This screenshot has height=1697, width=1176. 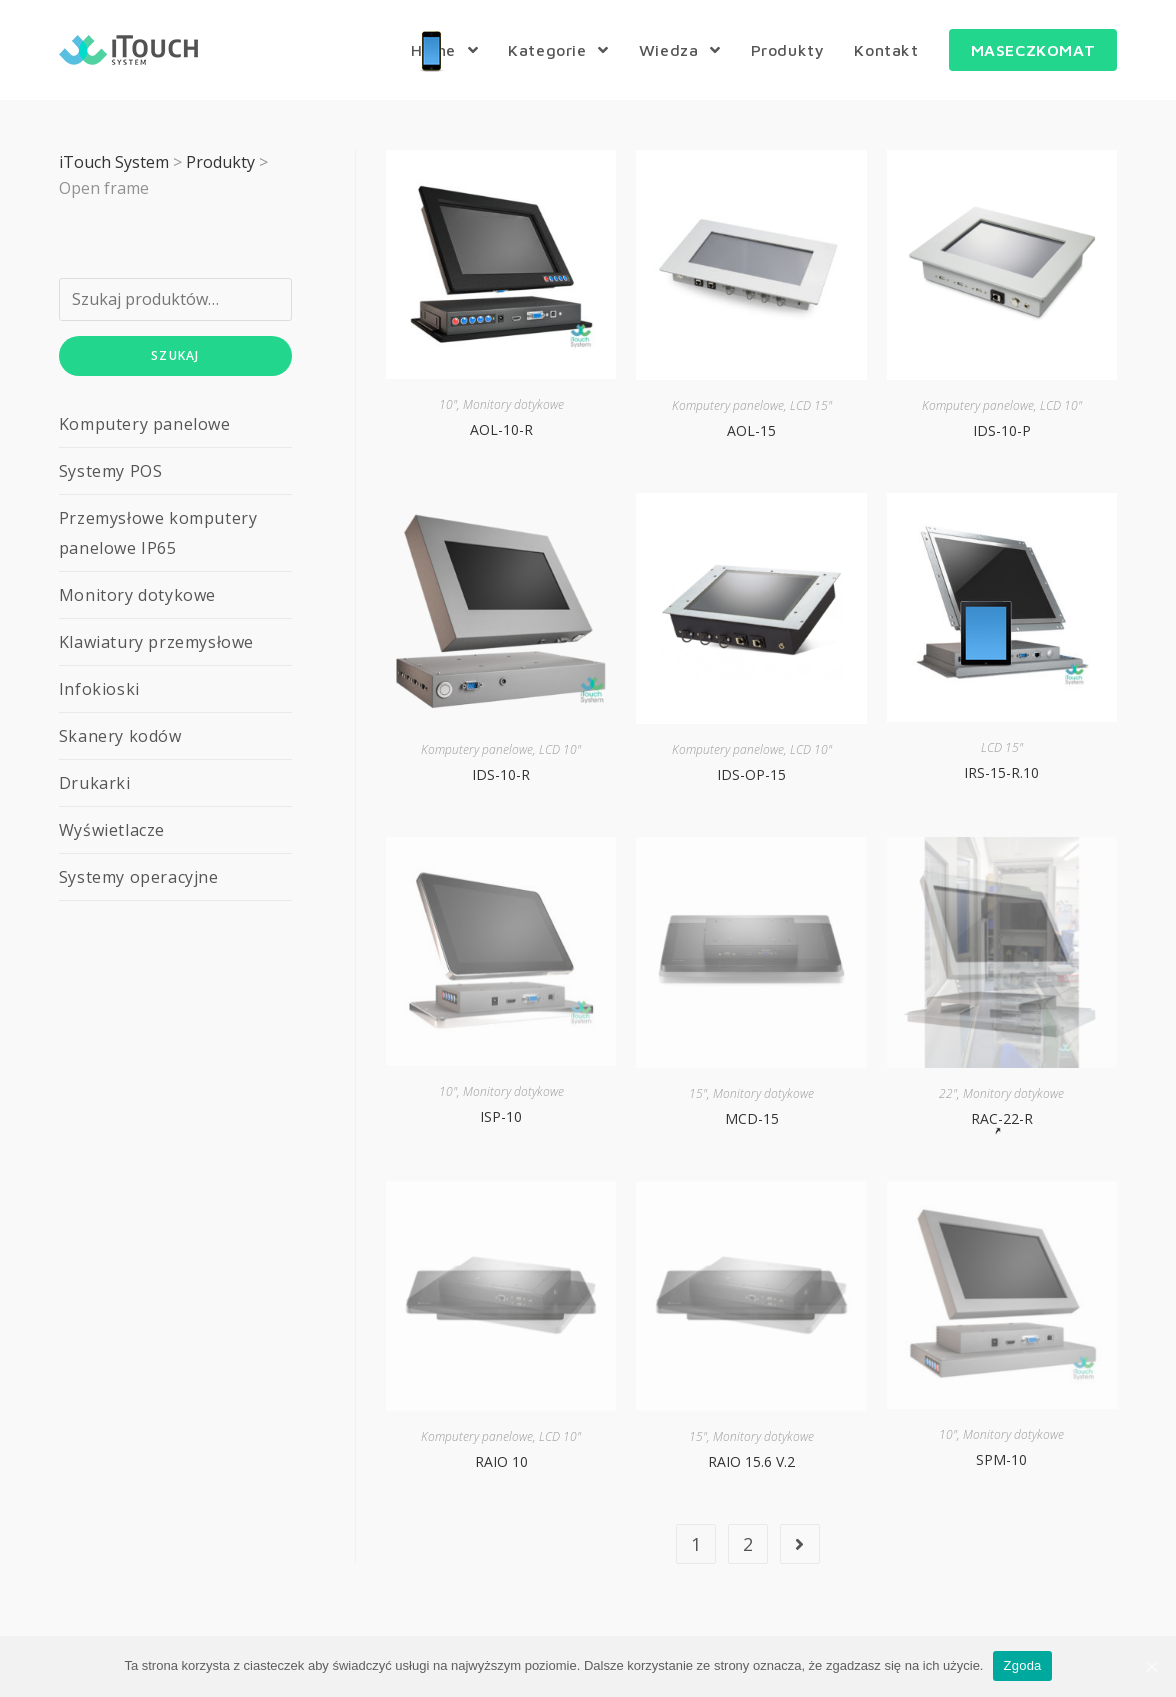 I want to click on iPad device connected to your system, so click(x=986, y=633).